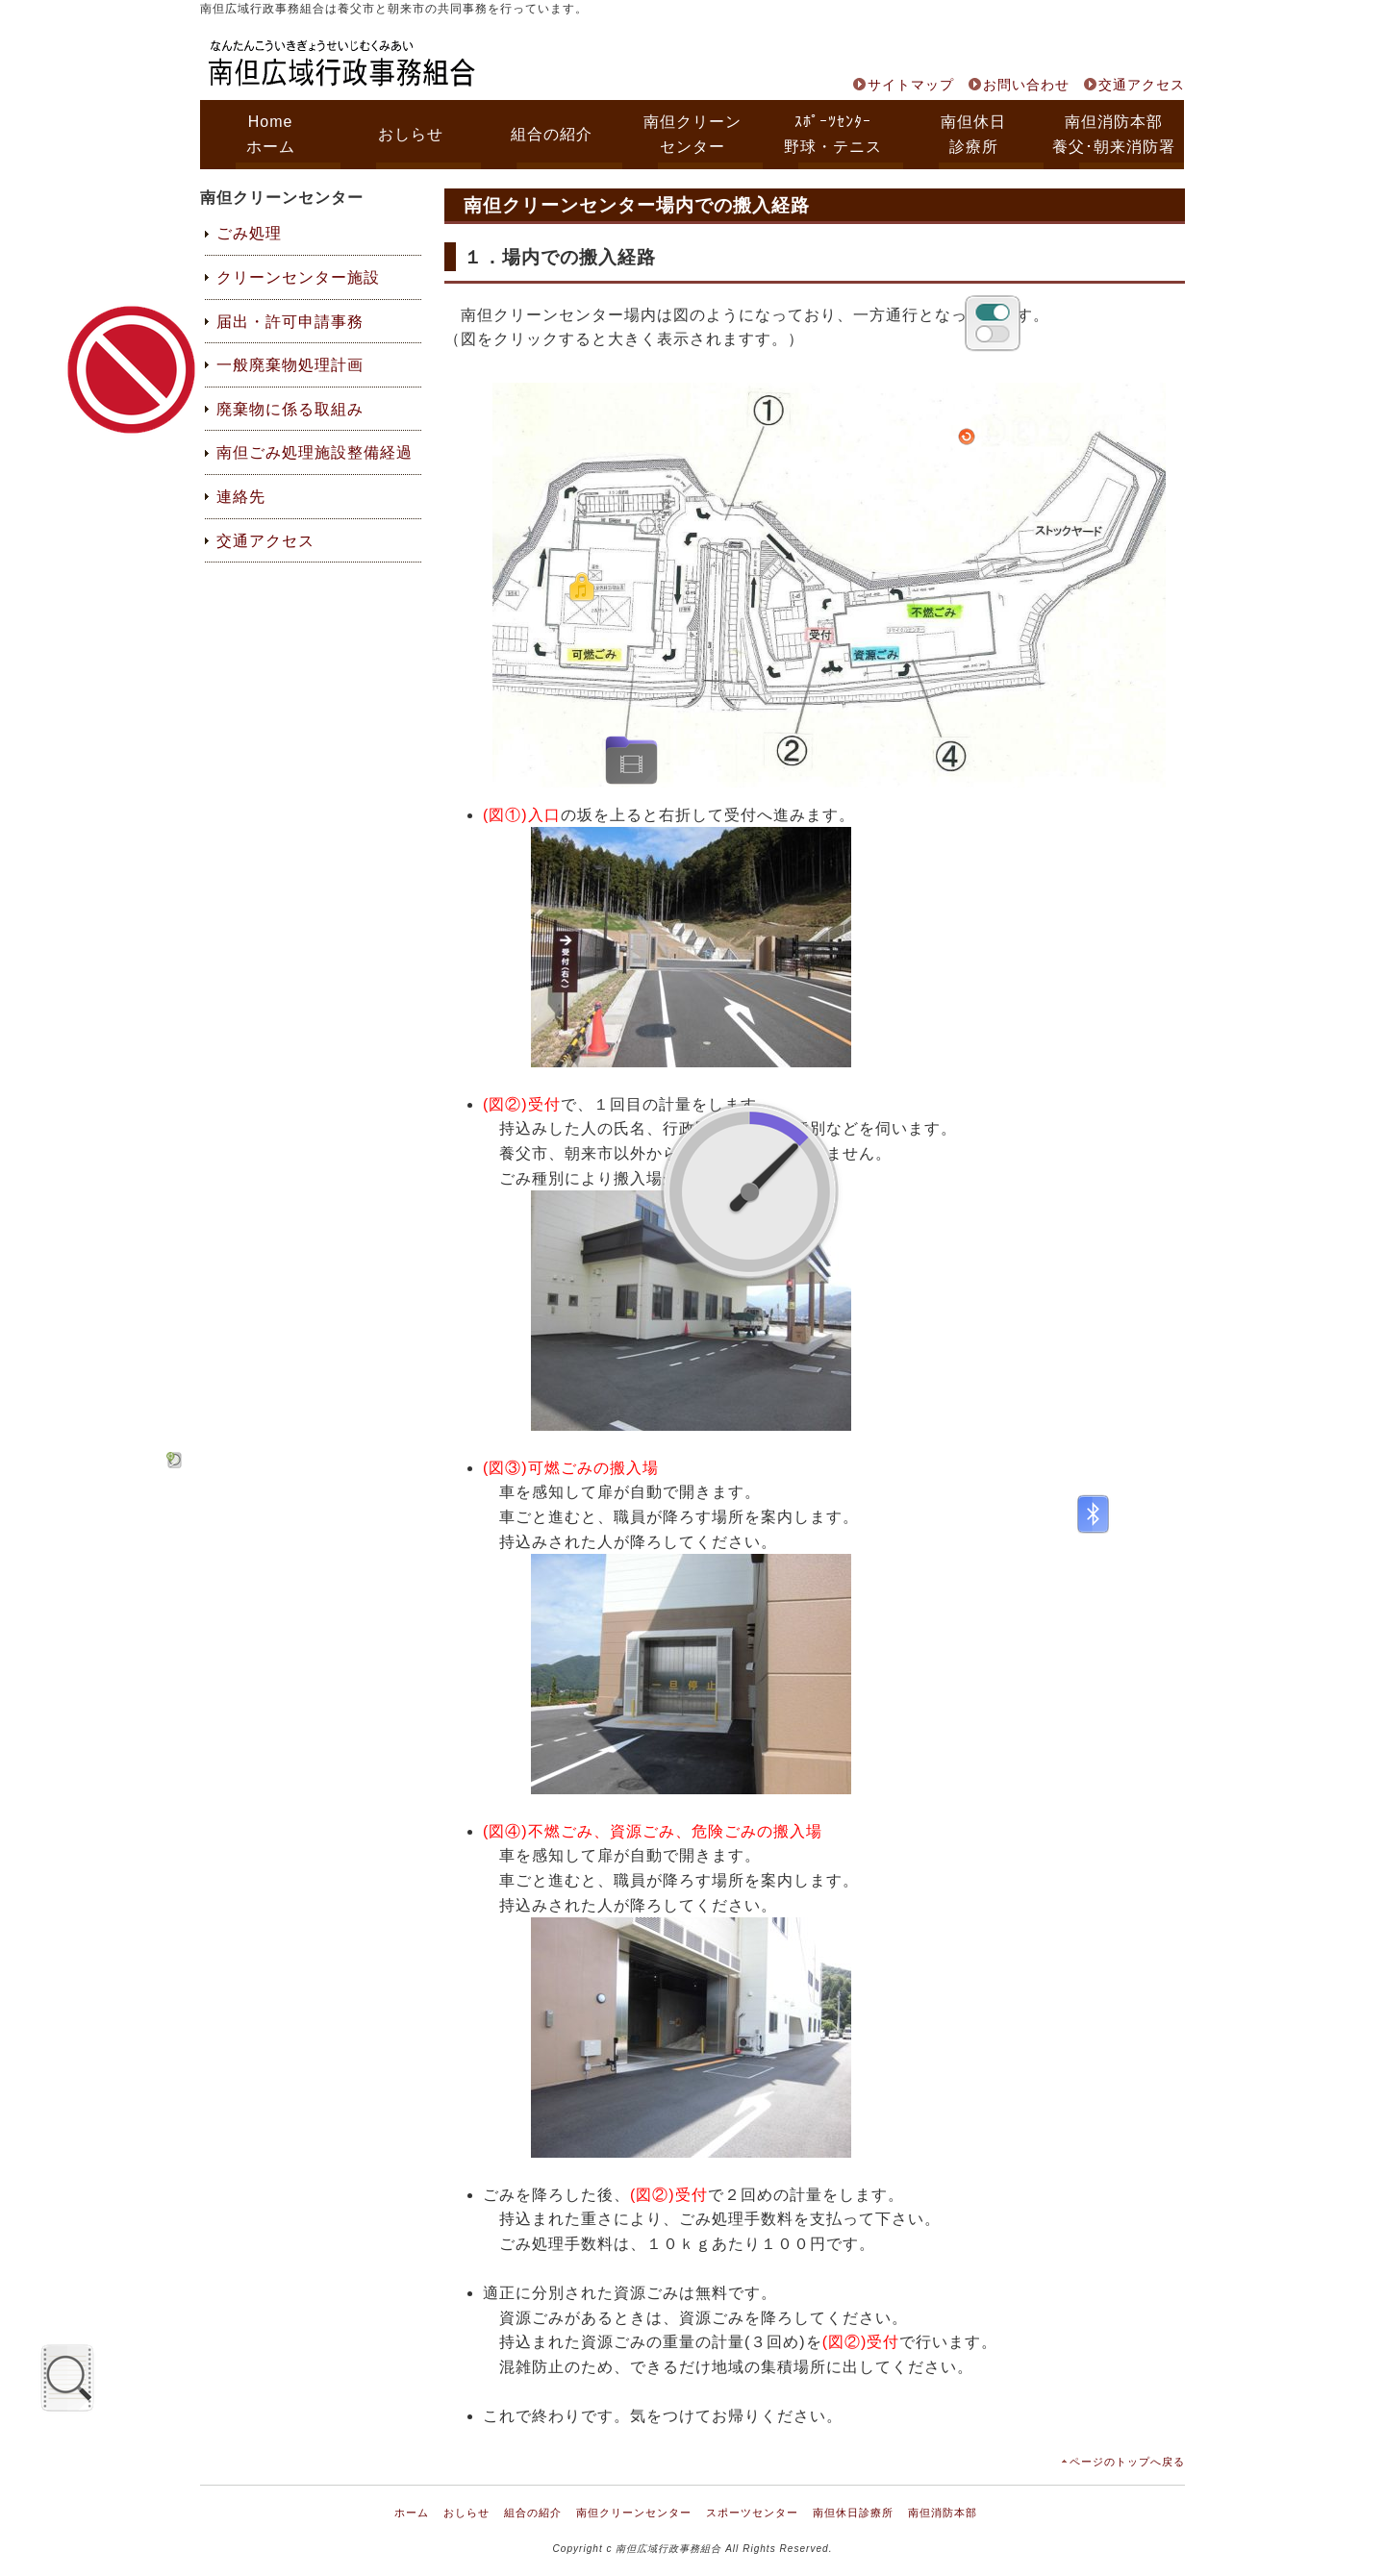  I want to click on indicates bluetooth is currently active, so click(1093, 1513).